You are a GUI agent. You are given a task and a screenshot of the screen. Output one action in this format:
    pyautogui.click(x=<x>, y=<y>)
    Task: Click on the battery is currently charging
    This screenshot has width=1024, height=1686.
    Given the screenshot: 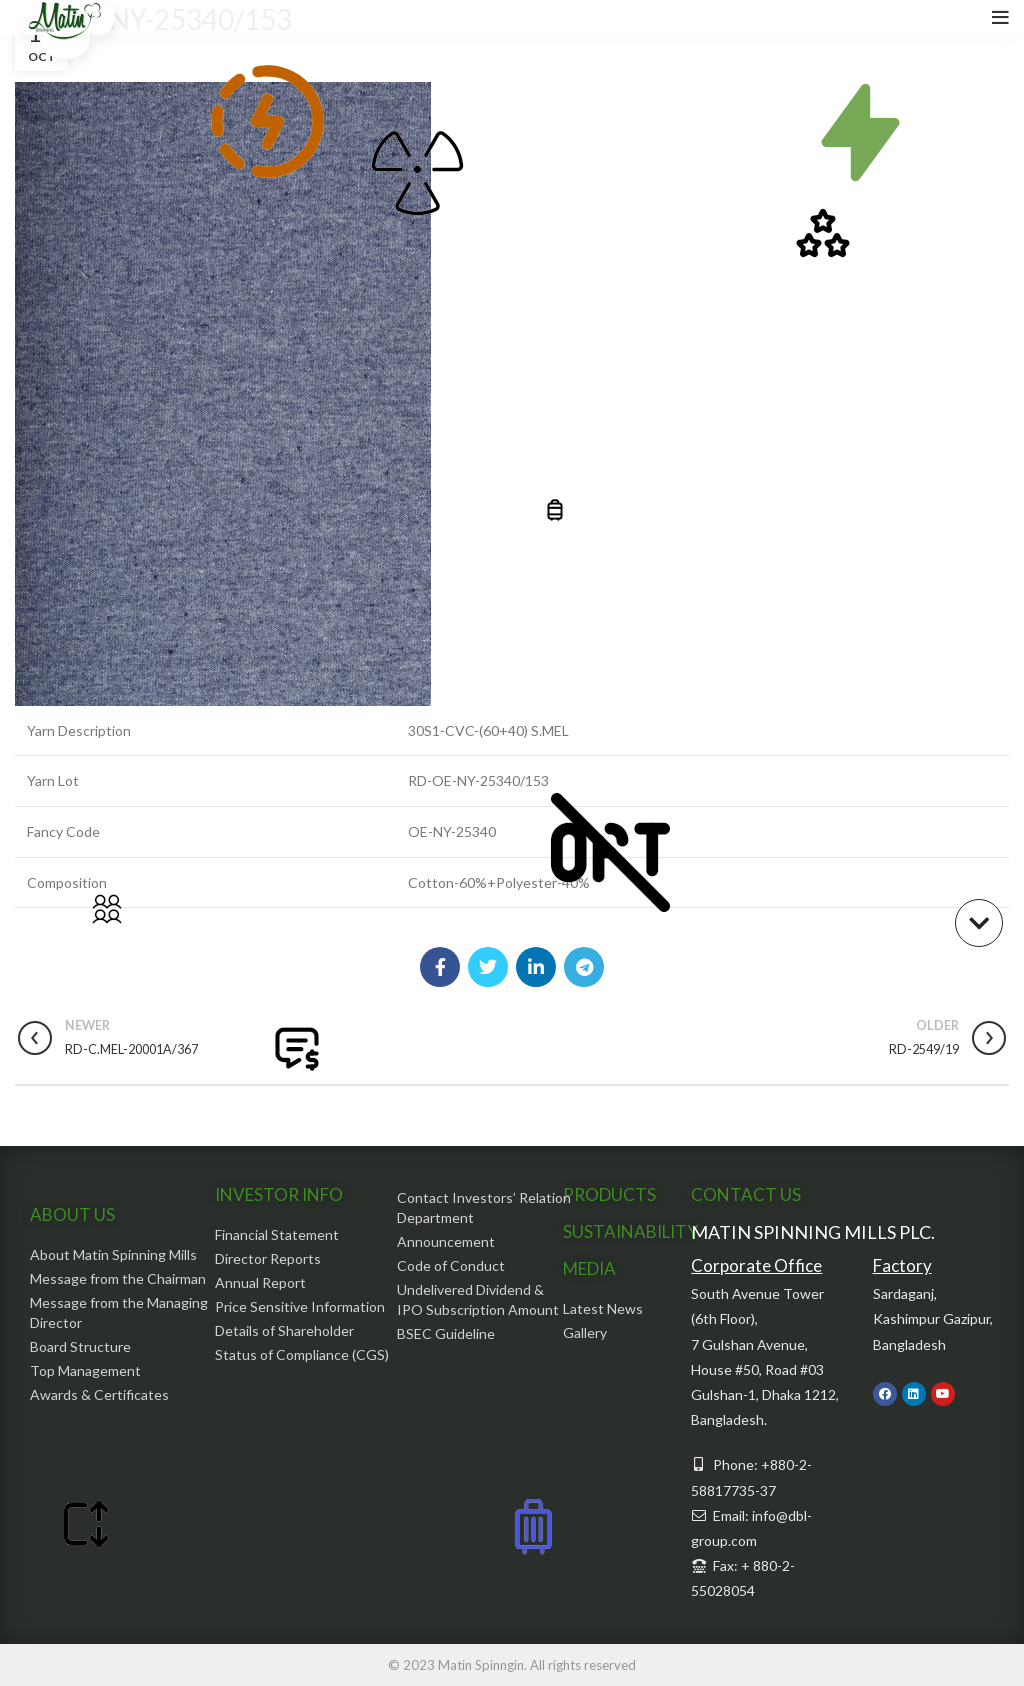 What is the action you would take?
    pyautogui.click(x=267, y=121)
    